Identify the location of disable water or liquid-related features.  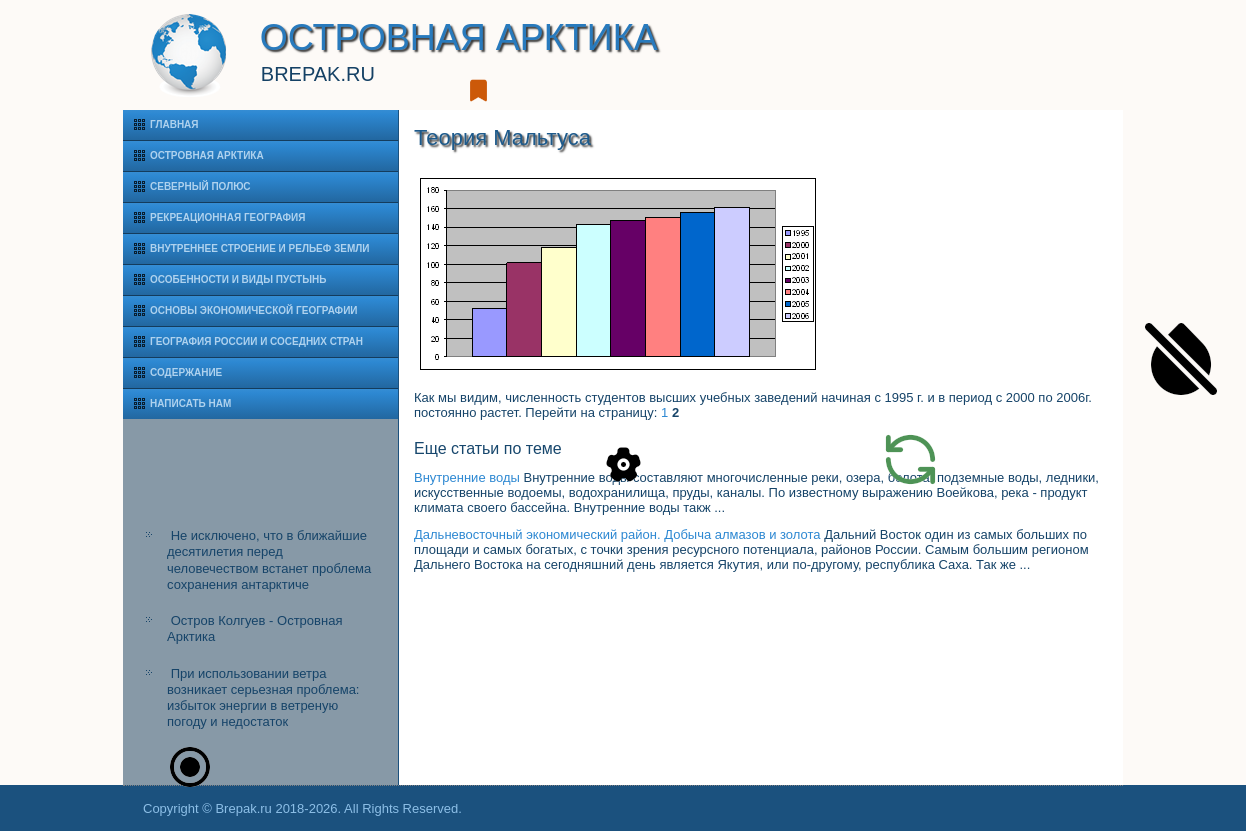
(1181, 359).